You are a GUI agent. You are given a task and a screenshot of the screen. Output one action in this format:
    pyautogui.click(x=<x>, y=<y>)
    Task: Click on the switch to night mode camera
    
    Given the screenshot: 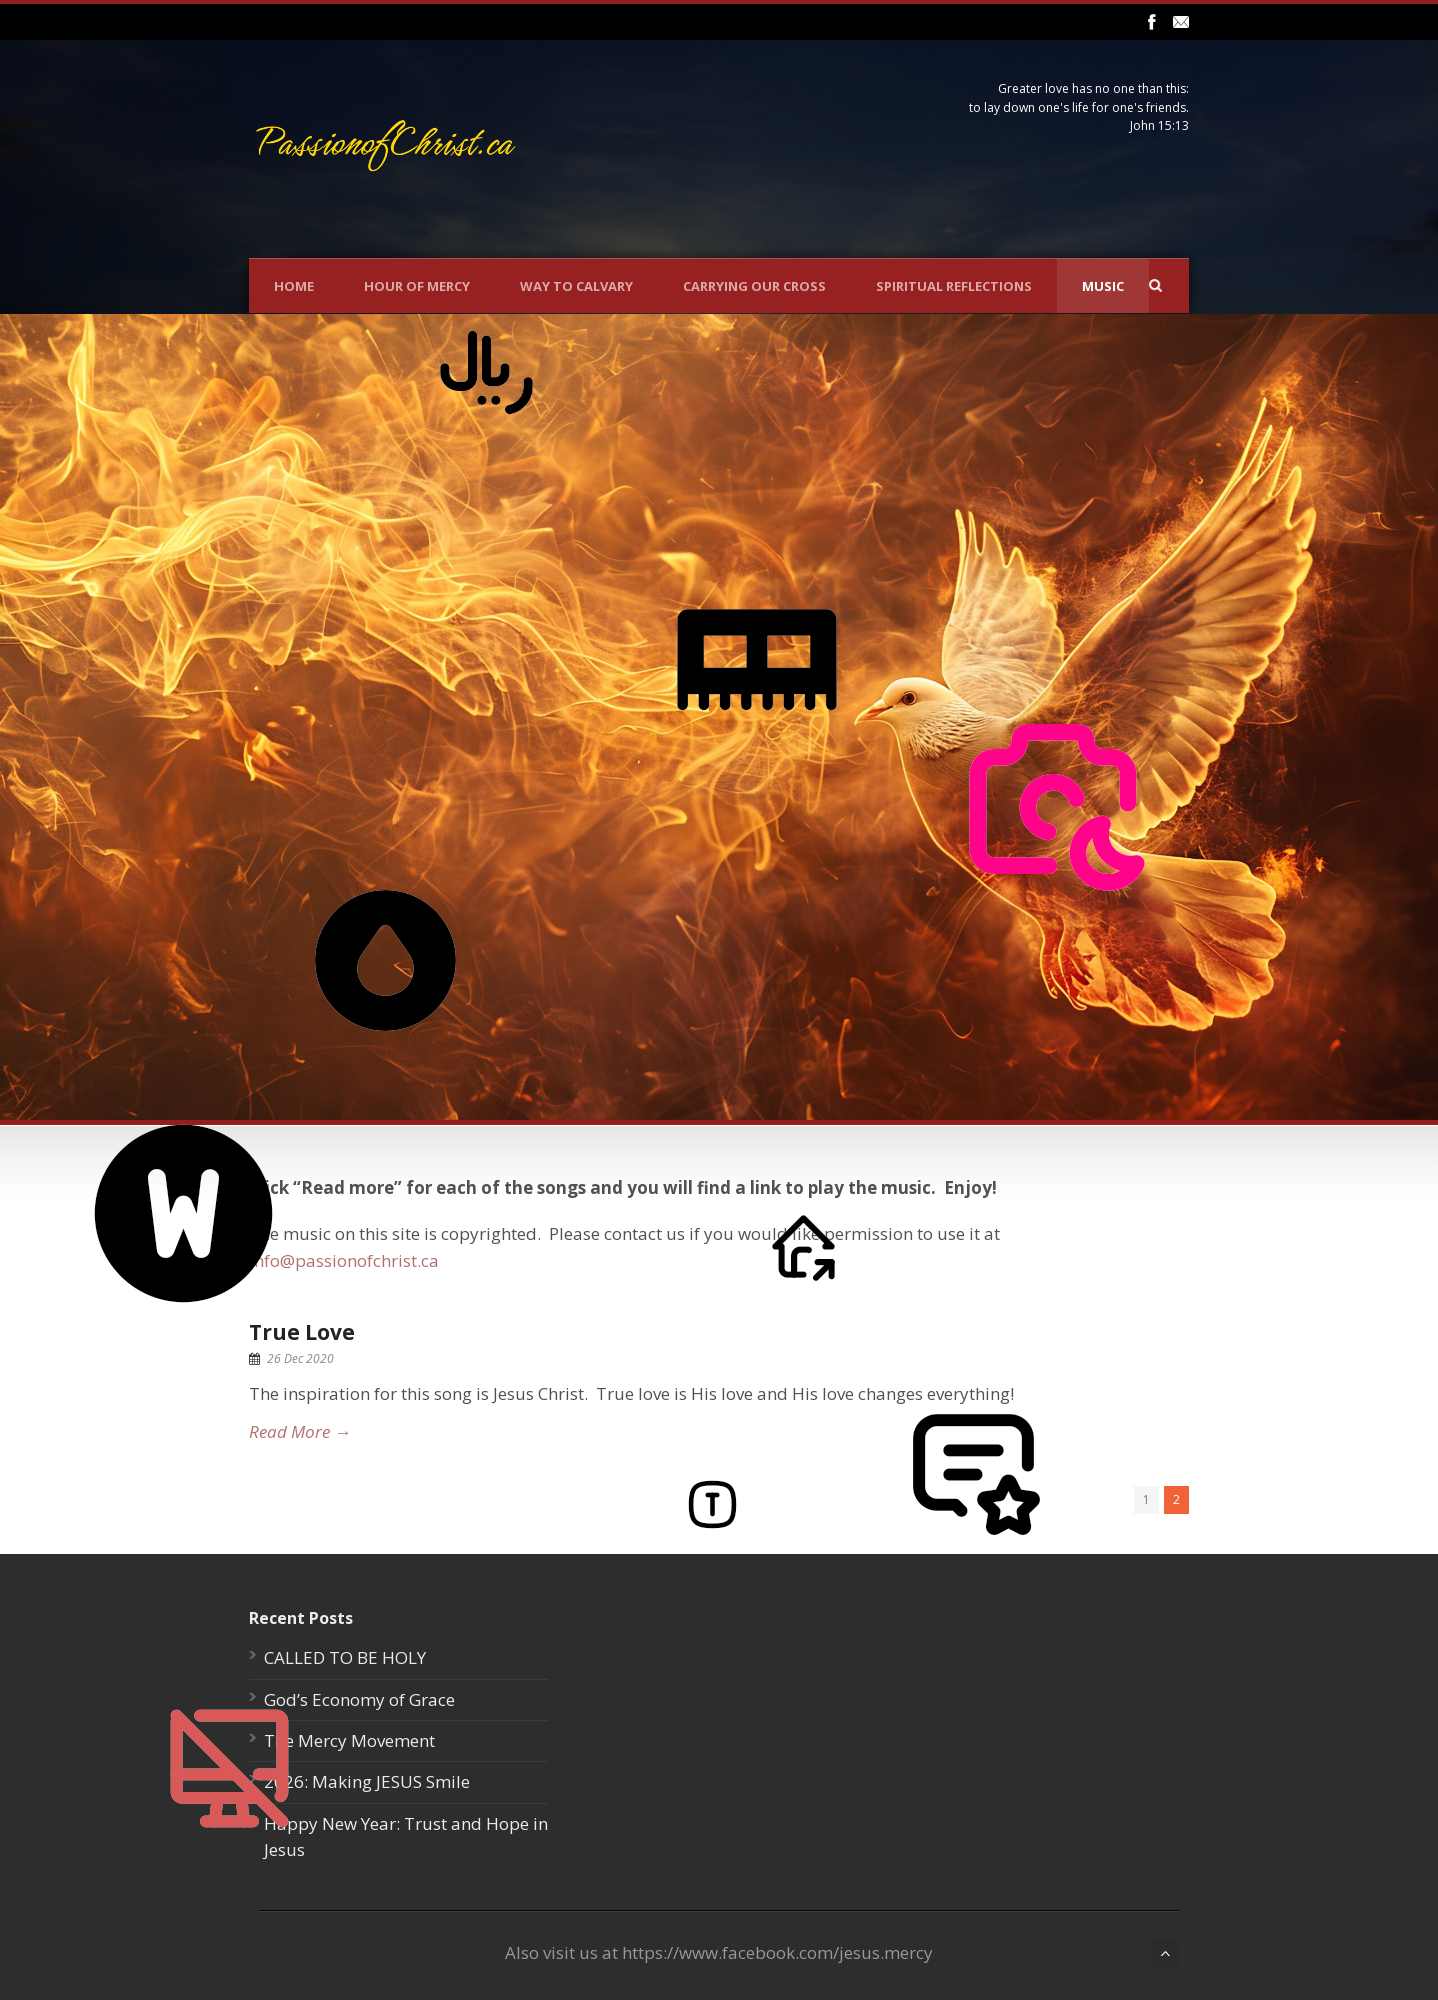 What is the action you would take?
    pyautogui.click(x=1053, y=799)
    